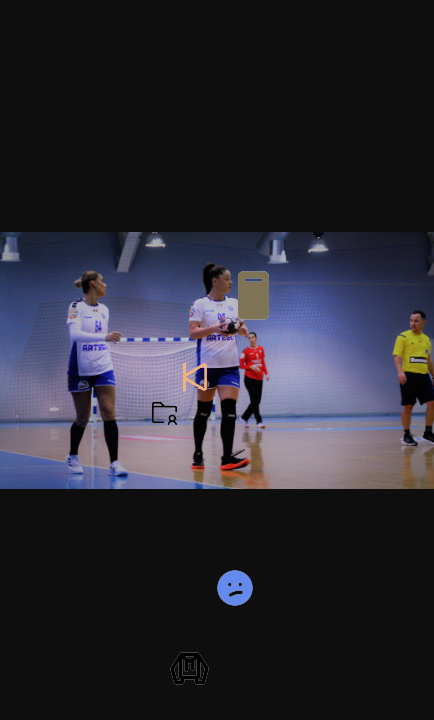  I want to click on indicates a confused or uncertain state, so click(235, 588).